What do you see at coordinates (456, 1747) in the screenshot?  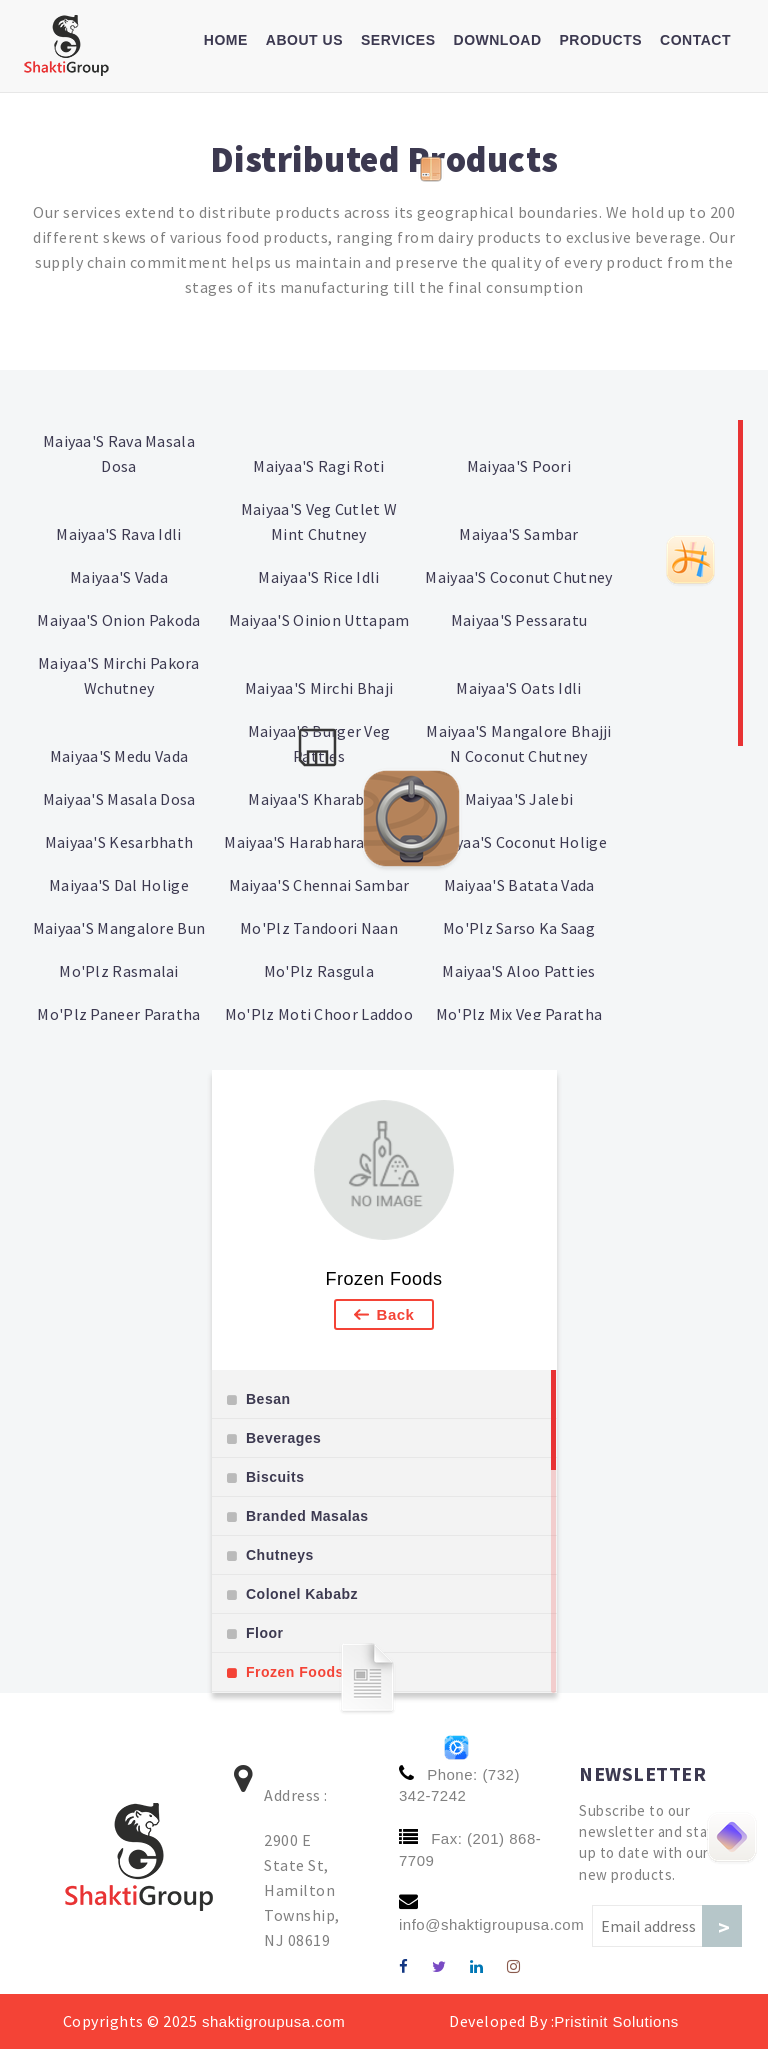 I see `configure VMware network settings` at bounding box center [456, 1747].